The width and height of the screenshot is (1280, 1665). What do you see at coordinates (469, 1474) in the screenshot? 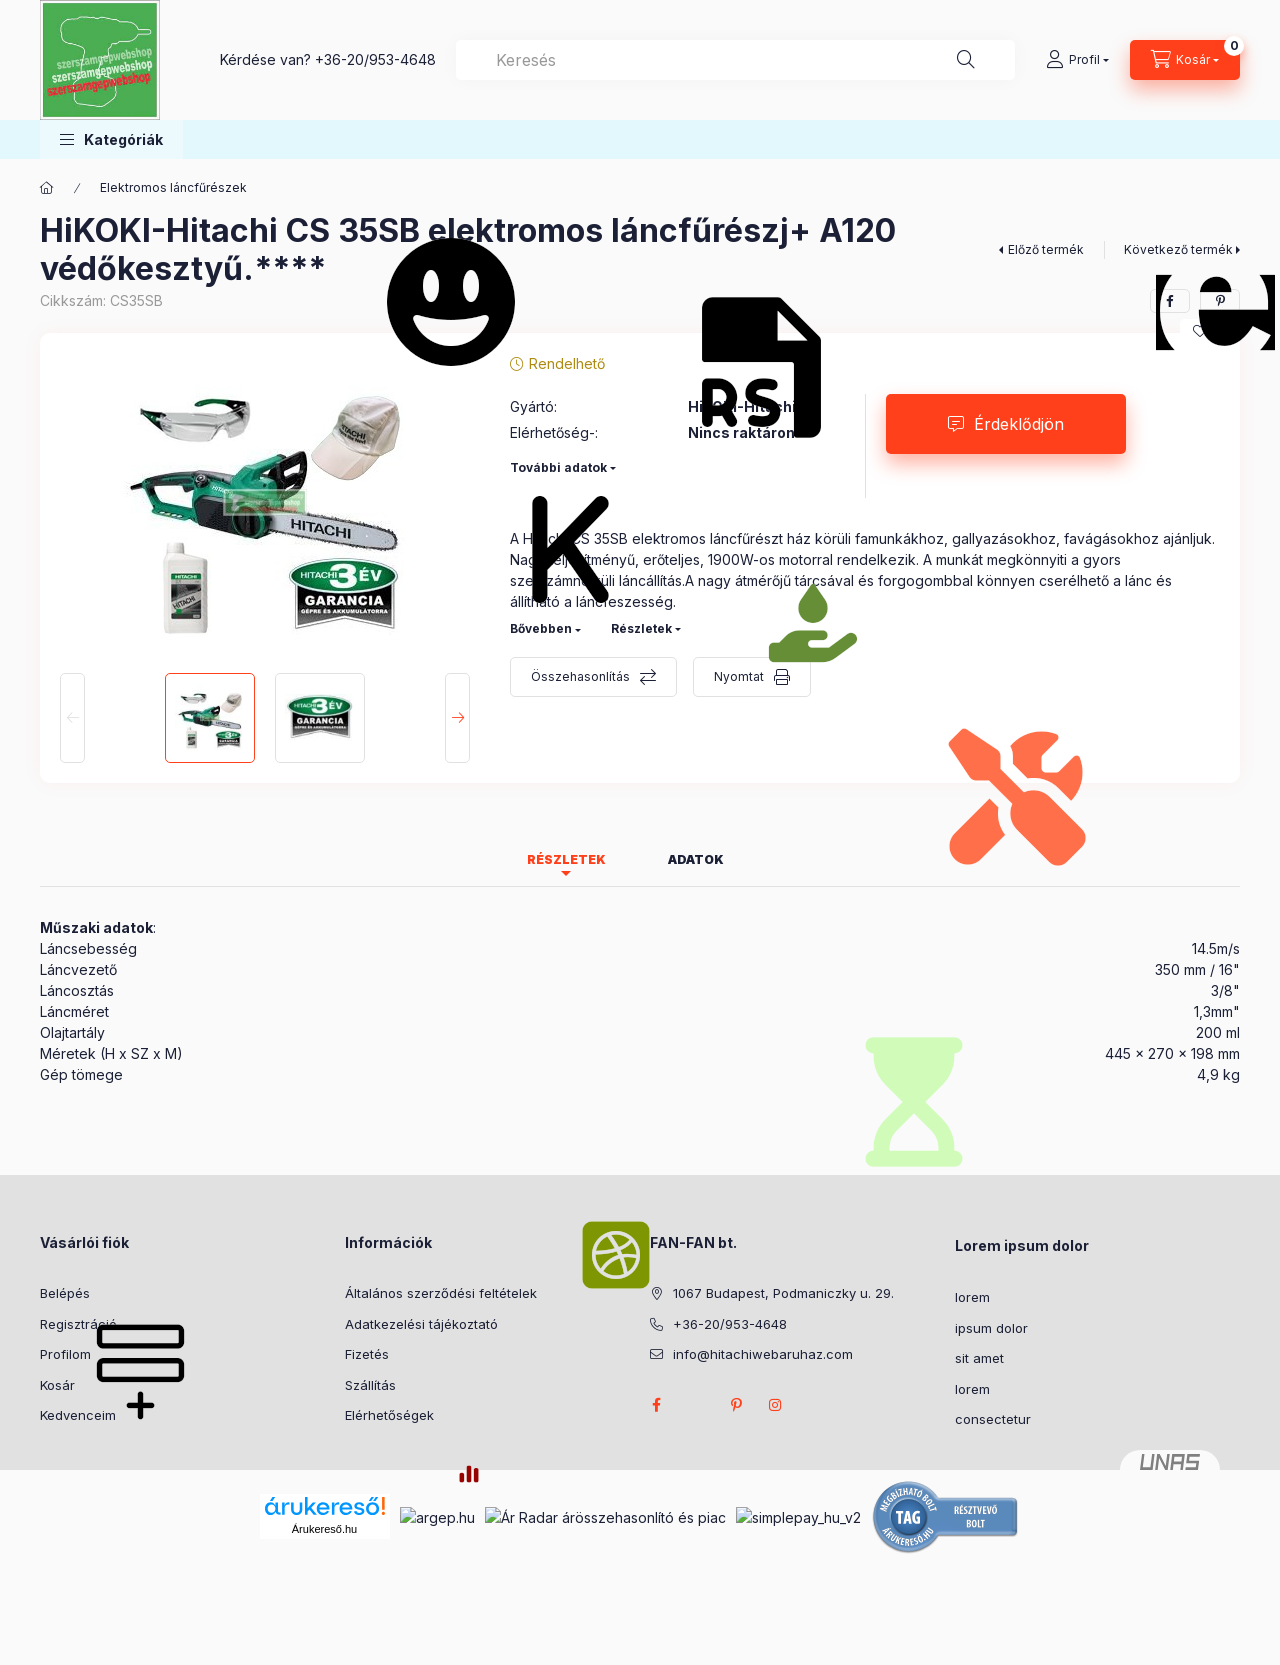
I see `view analytics or statistics` at bounding box center [469, 1474].